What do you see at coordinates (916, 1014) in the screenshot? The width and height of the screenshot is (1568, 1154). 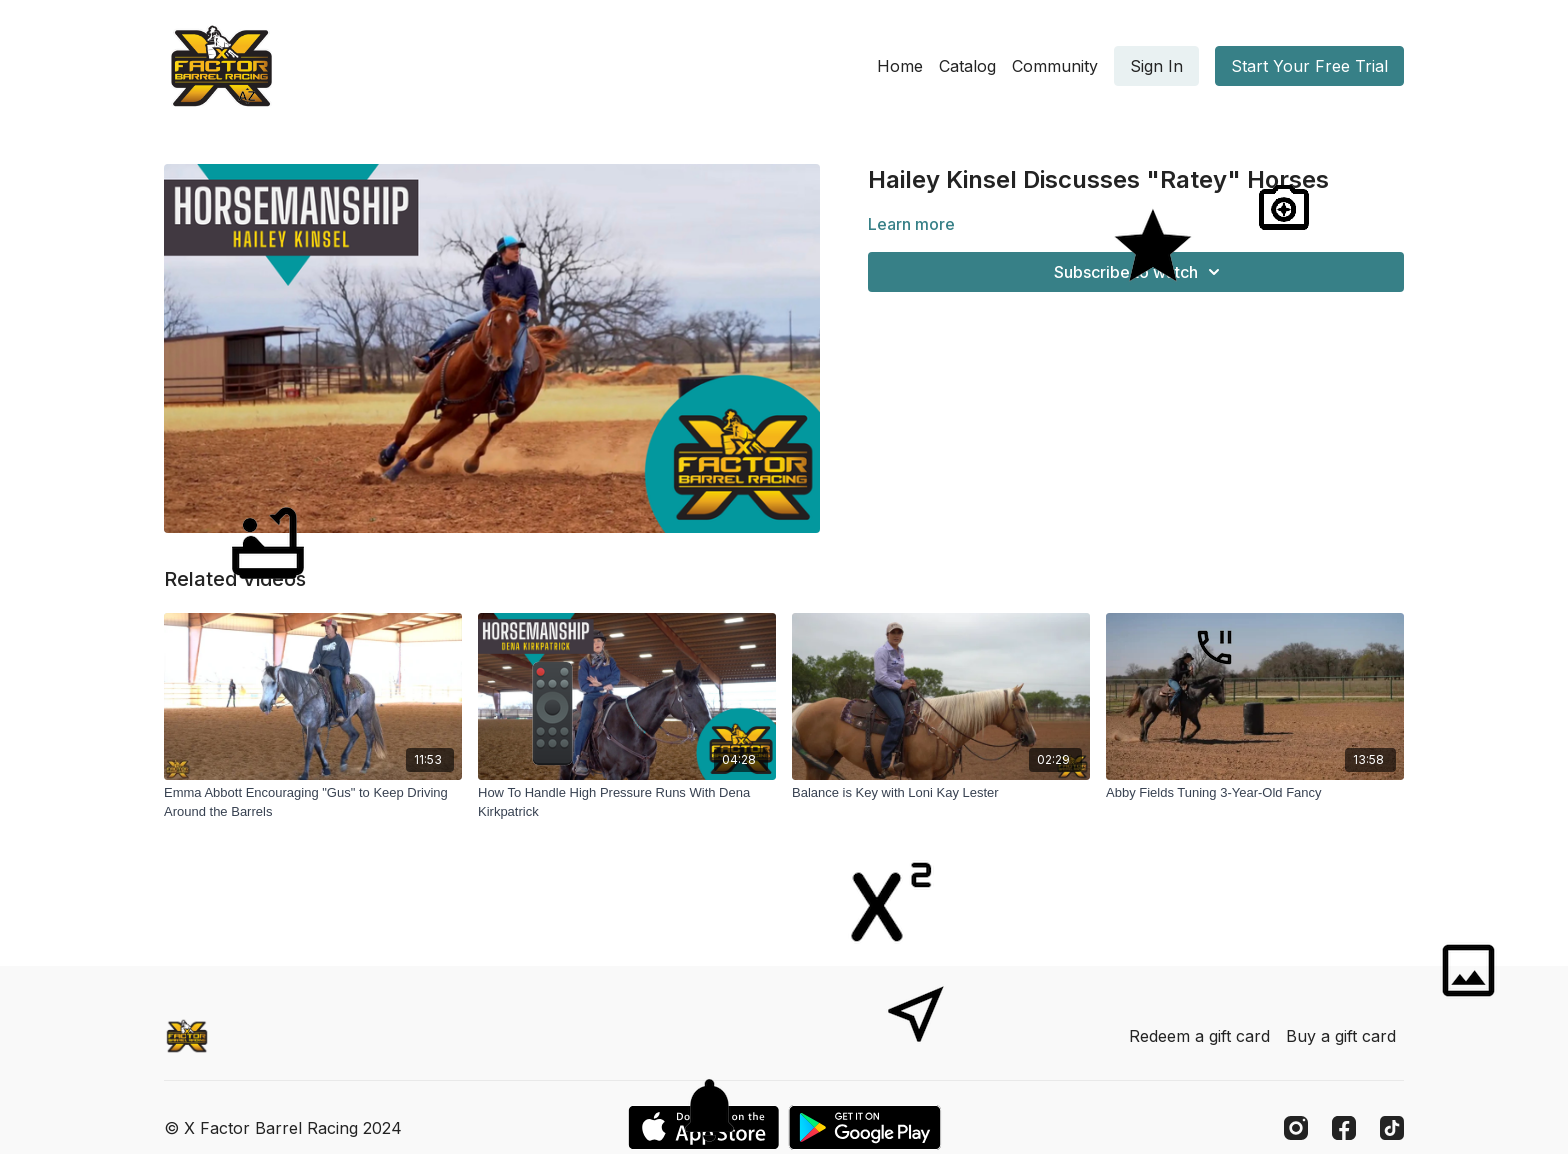 I see `access navigation or get directions` at bounding box center [916, 1014].